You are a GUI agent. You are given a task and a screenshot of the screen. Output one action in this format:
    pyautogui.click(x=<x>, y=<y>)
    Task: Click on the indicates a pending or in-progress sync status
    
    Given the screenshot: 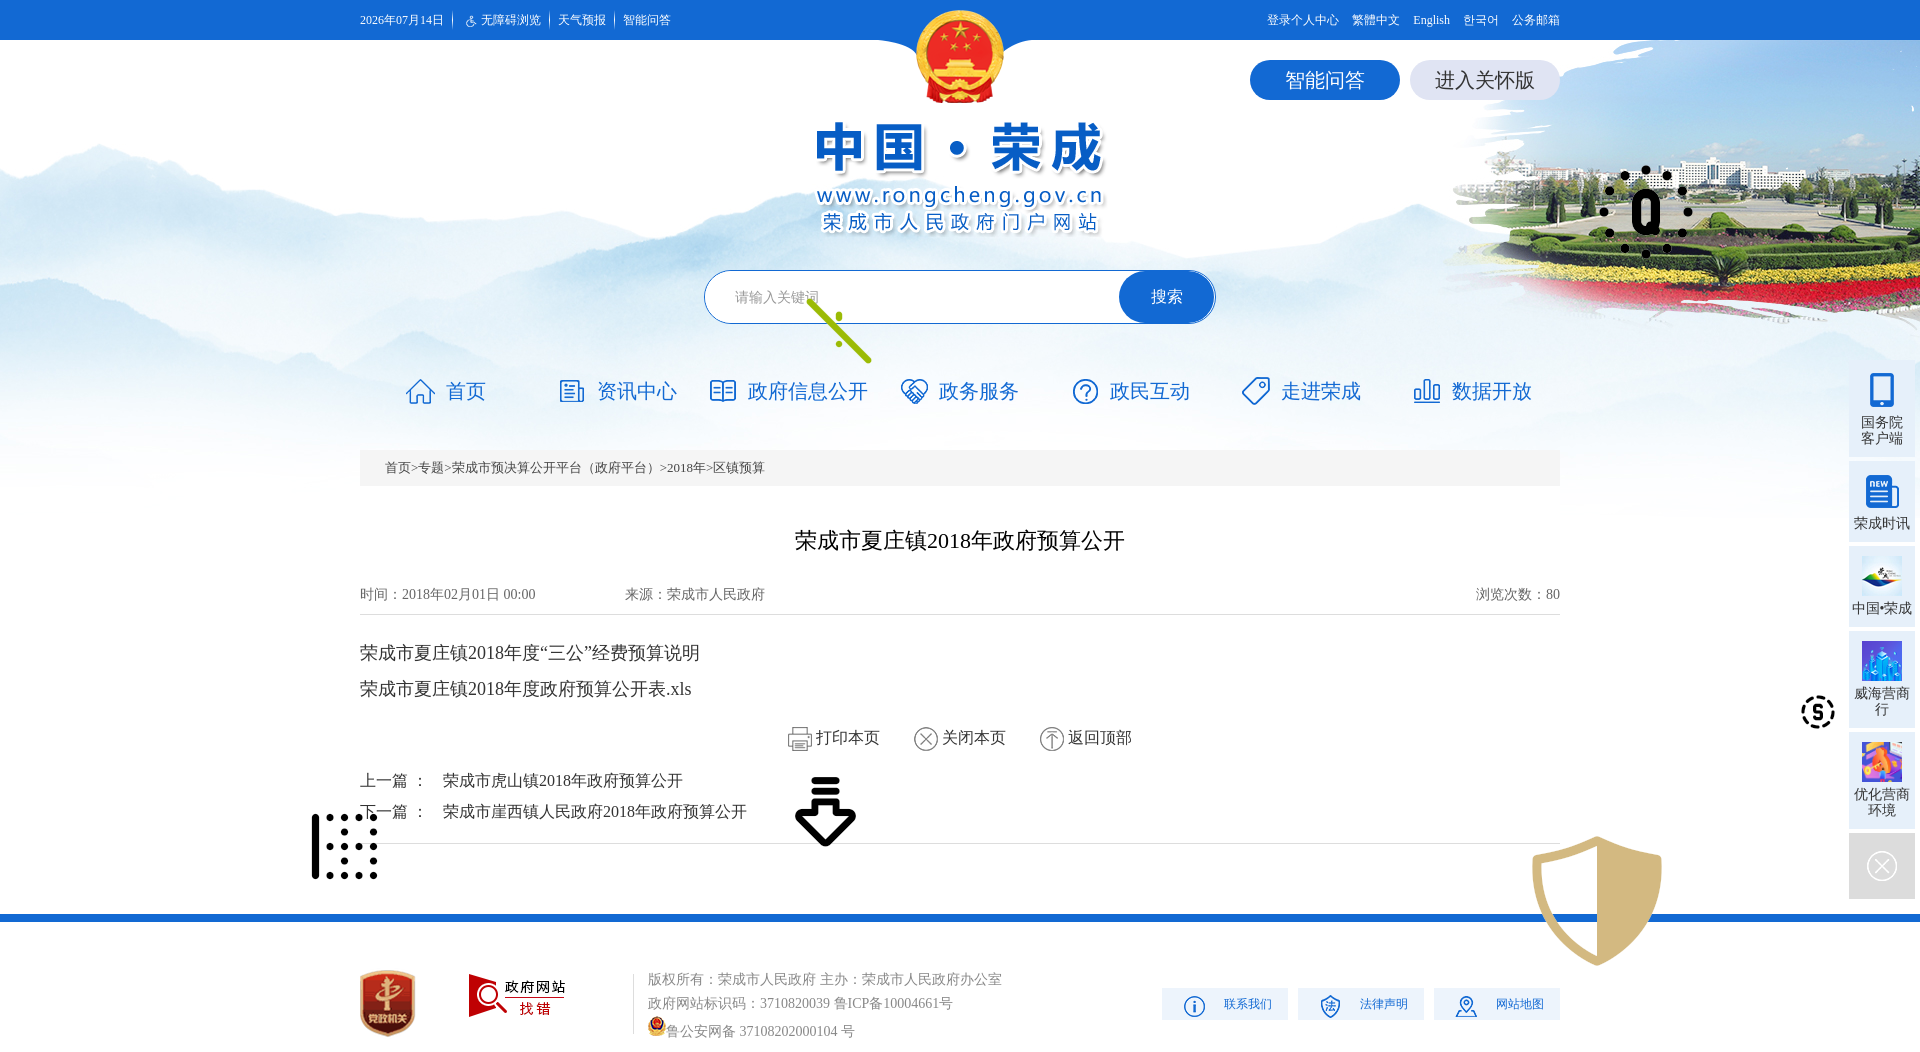 What is the action you would take?
    pyautogui.click(x=1818, y=712)
    